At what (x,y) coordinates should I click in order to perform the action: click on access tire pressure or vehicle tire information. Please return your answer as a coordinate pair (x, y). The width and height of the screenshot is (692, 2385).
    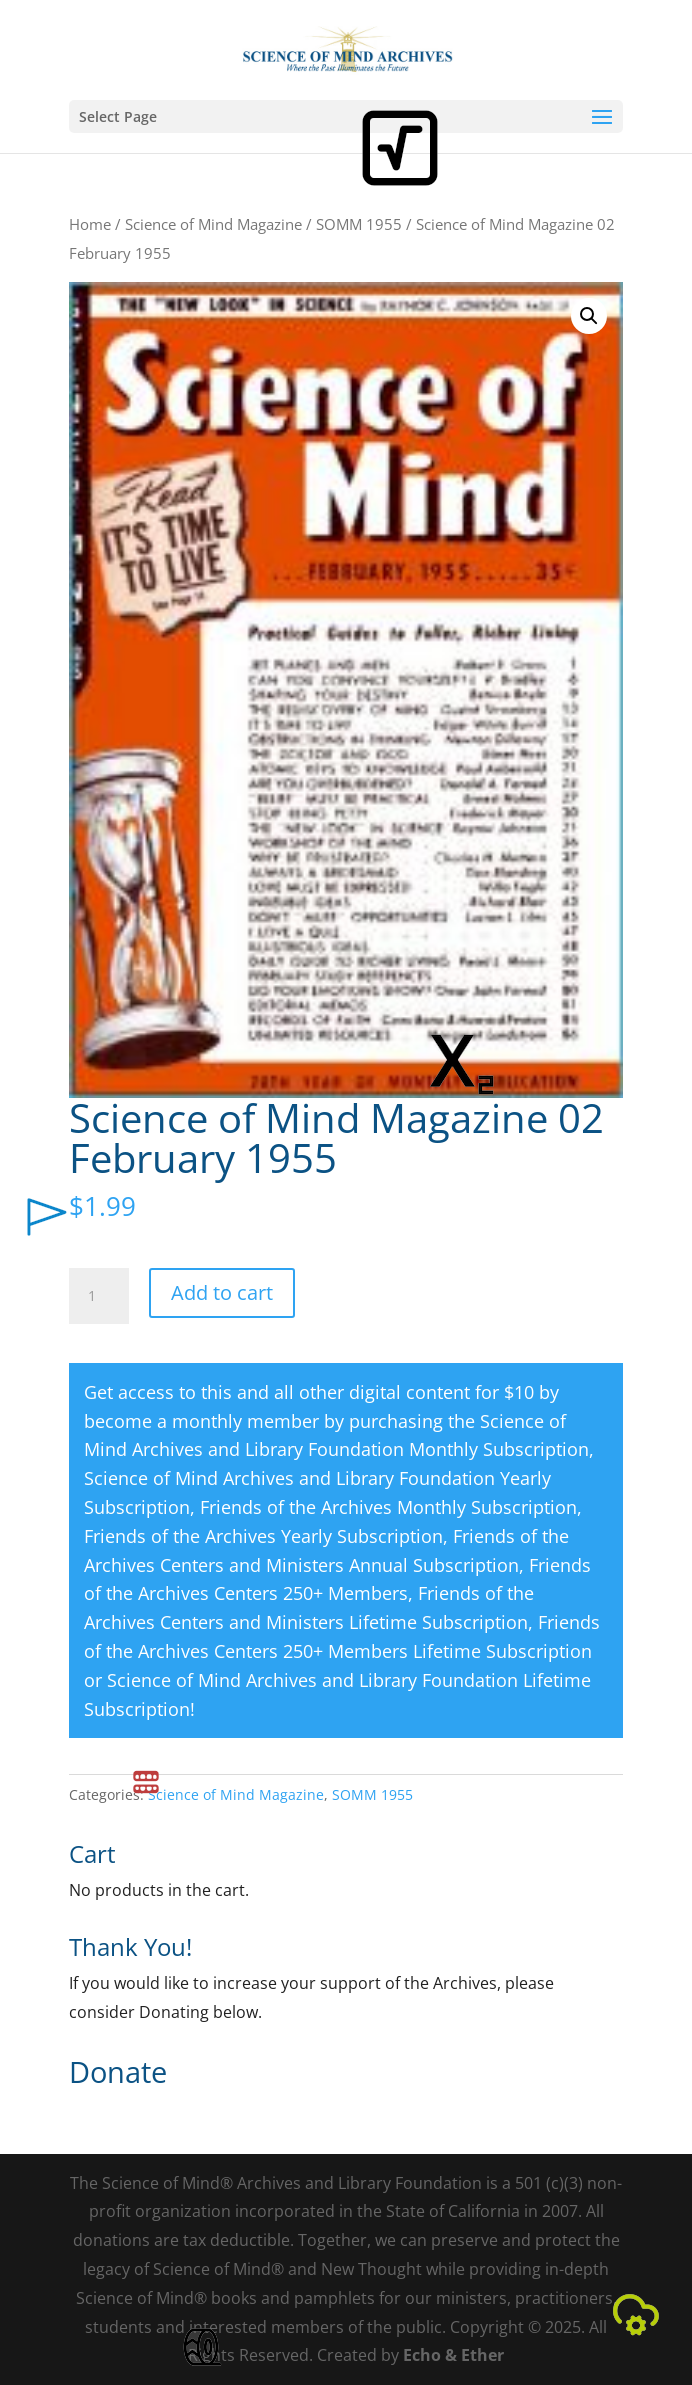
    Looking at the image, I should click on (201, 2347).